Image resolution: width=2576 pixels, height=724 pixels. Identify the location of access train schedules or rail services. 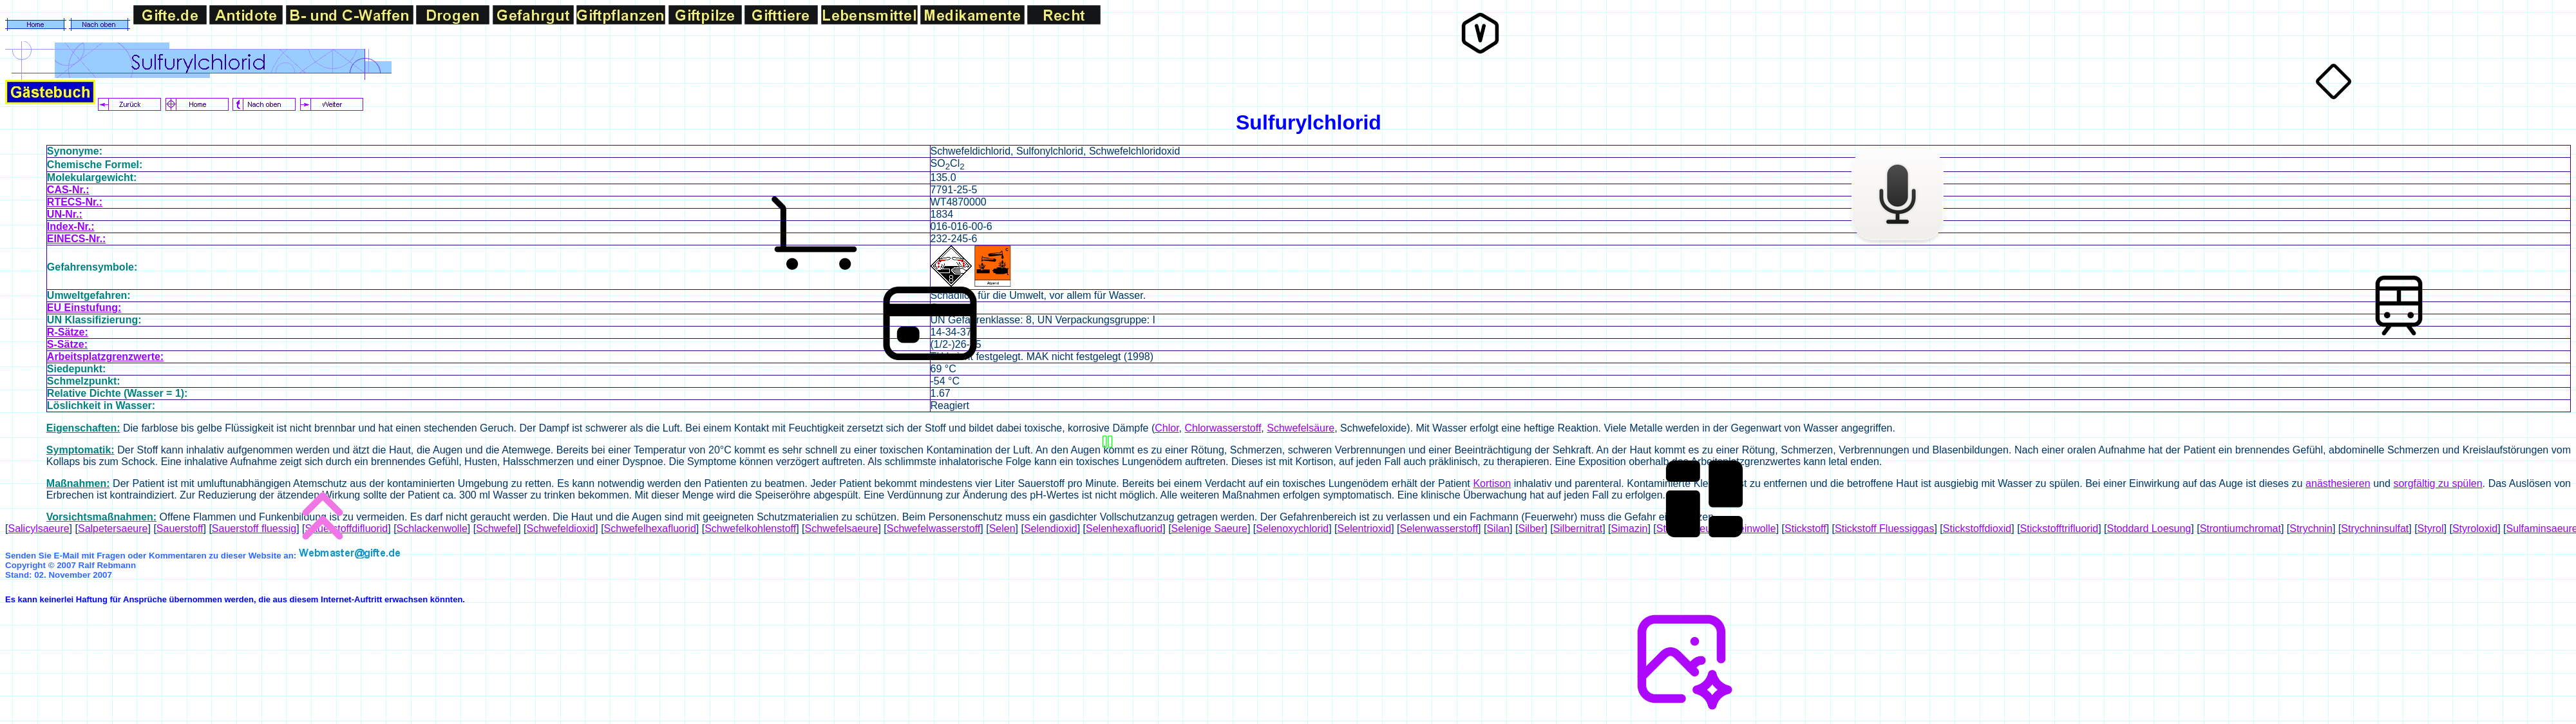
(2399, 303).